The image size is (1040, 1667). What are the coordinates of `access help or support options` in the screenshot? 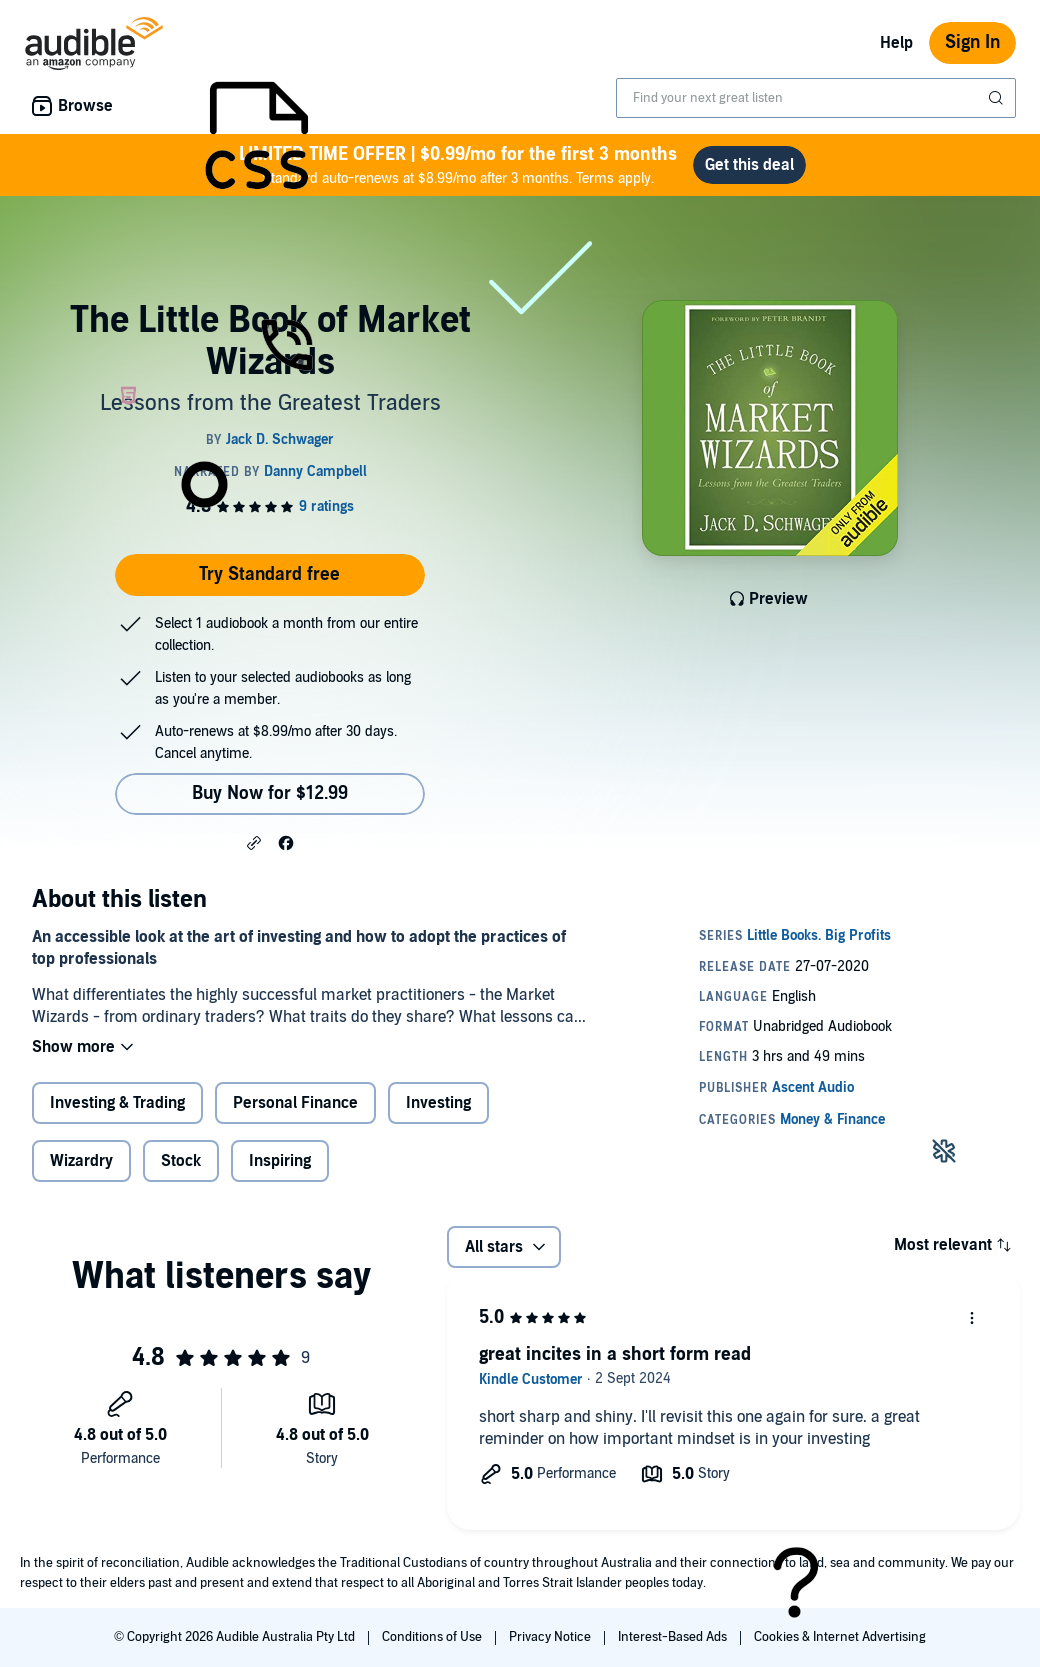 It's located at (796, 1584).